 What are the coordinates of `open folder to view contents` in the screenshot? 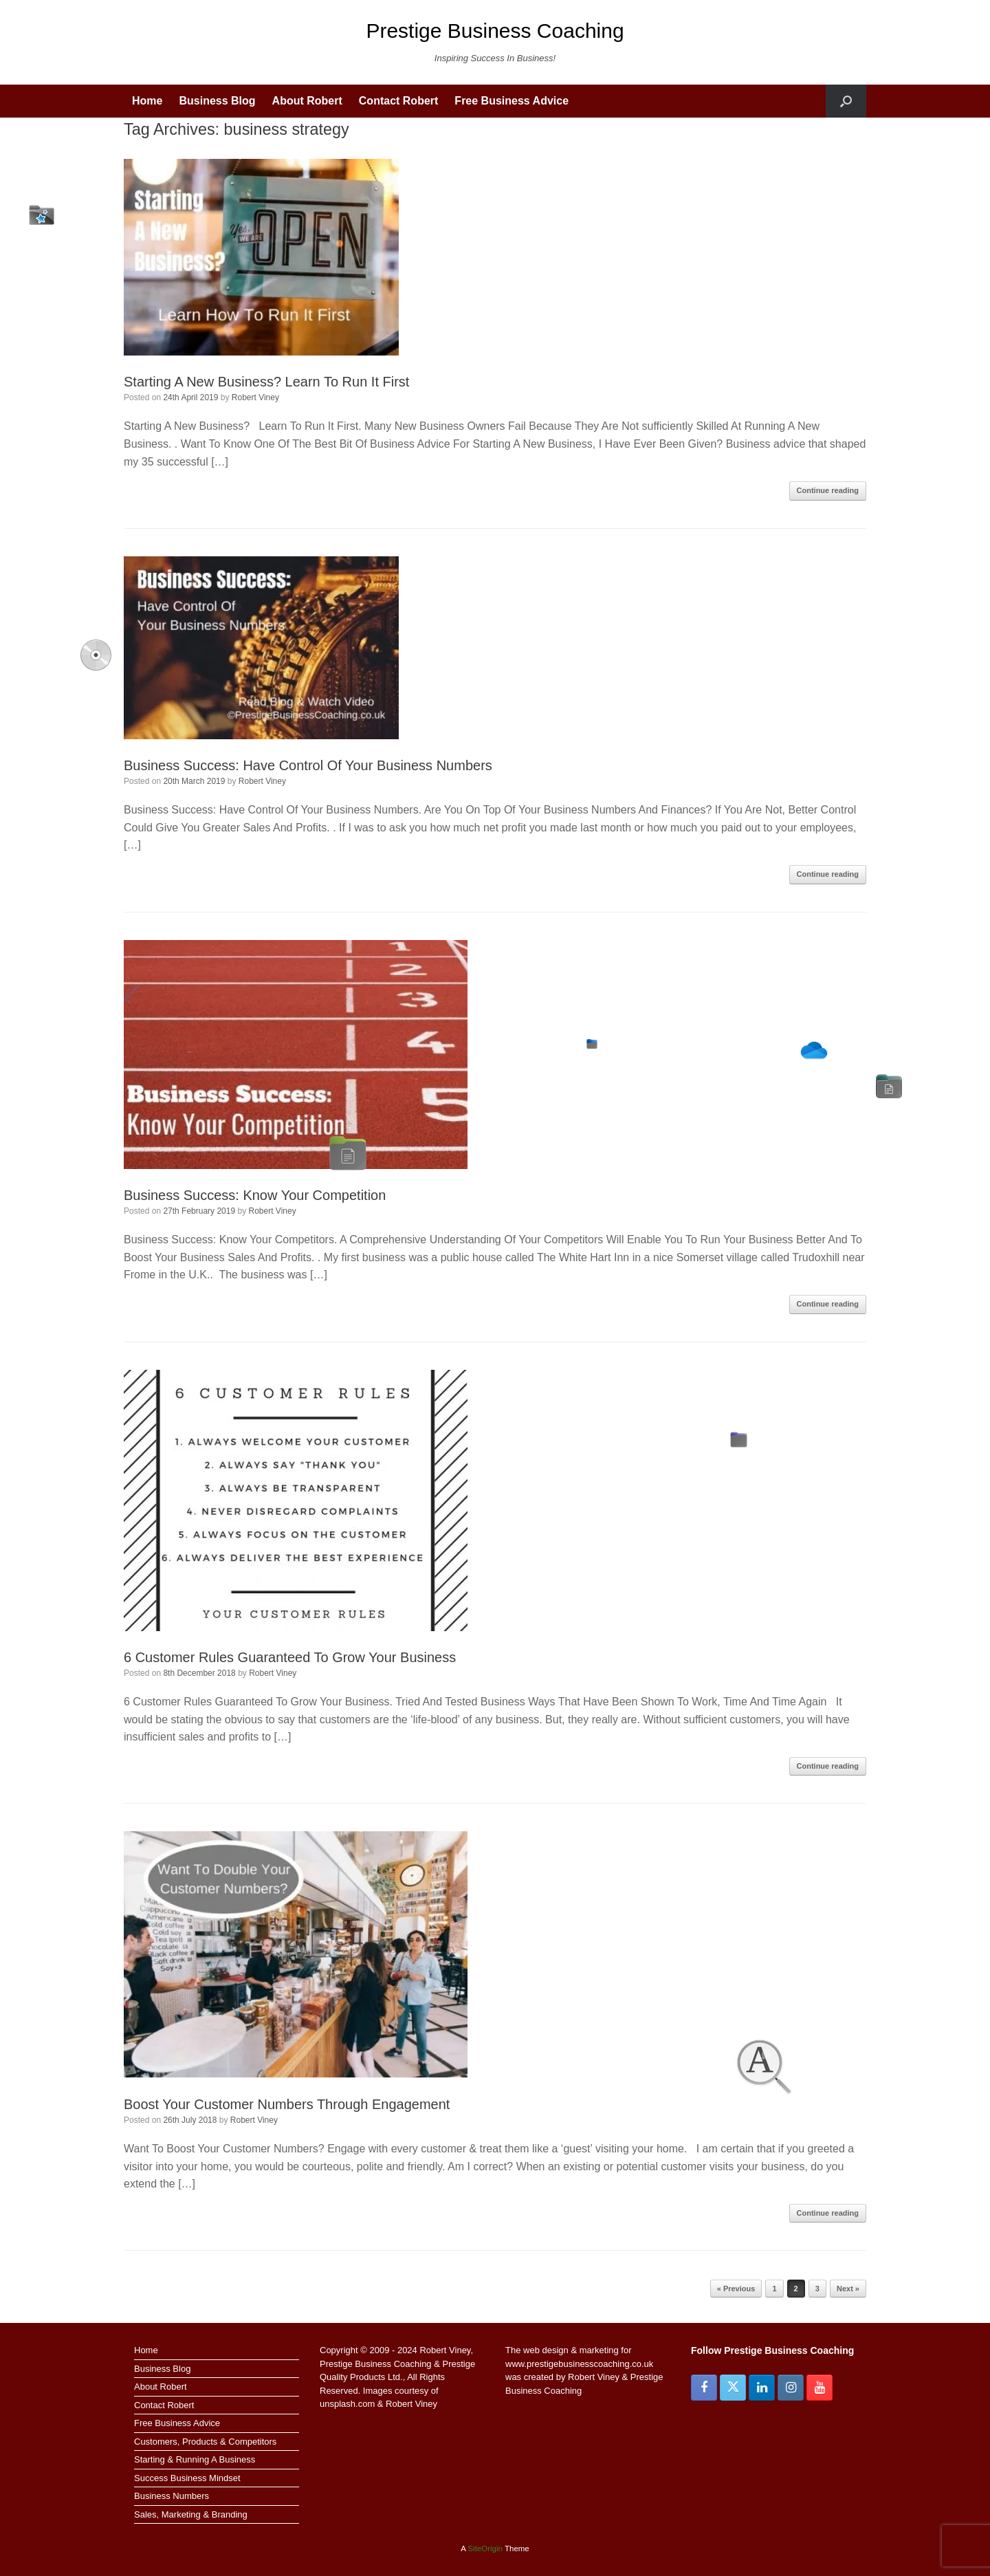 It's located at (738, 1439).